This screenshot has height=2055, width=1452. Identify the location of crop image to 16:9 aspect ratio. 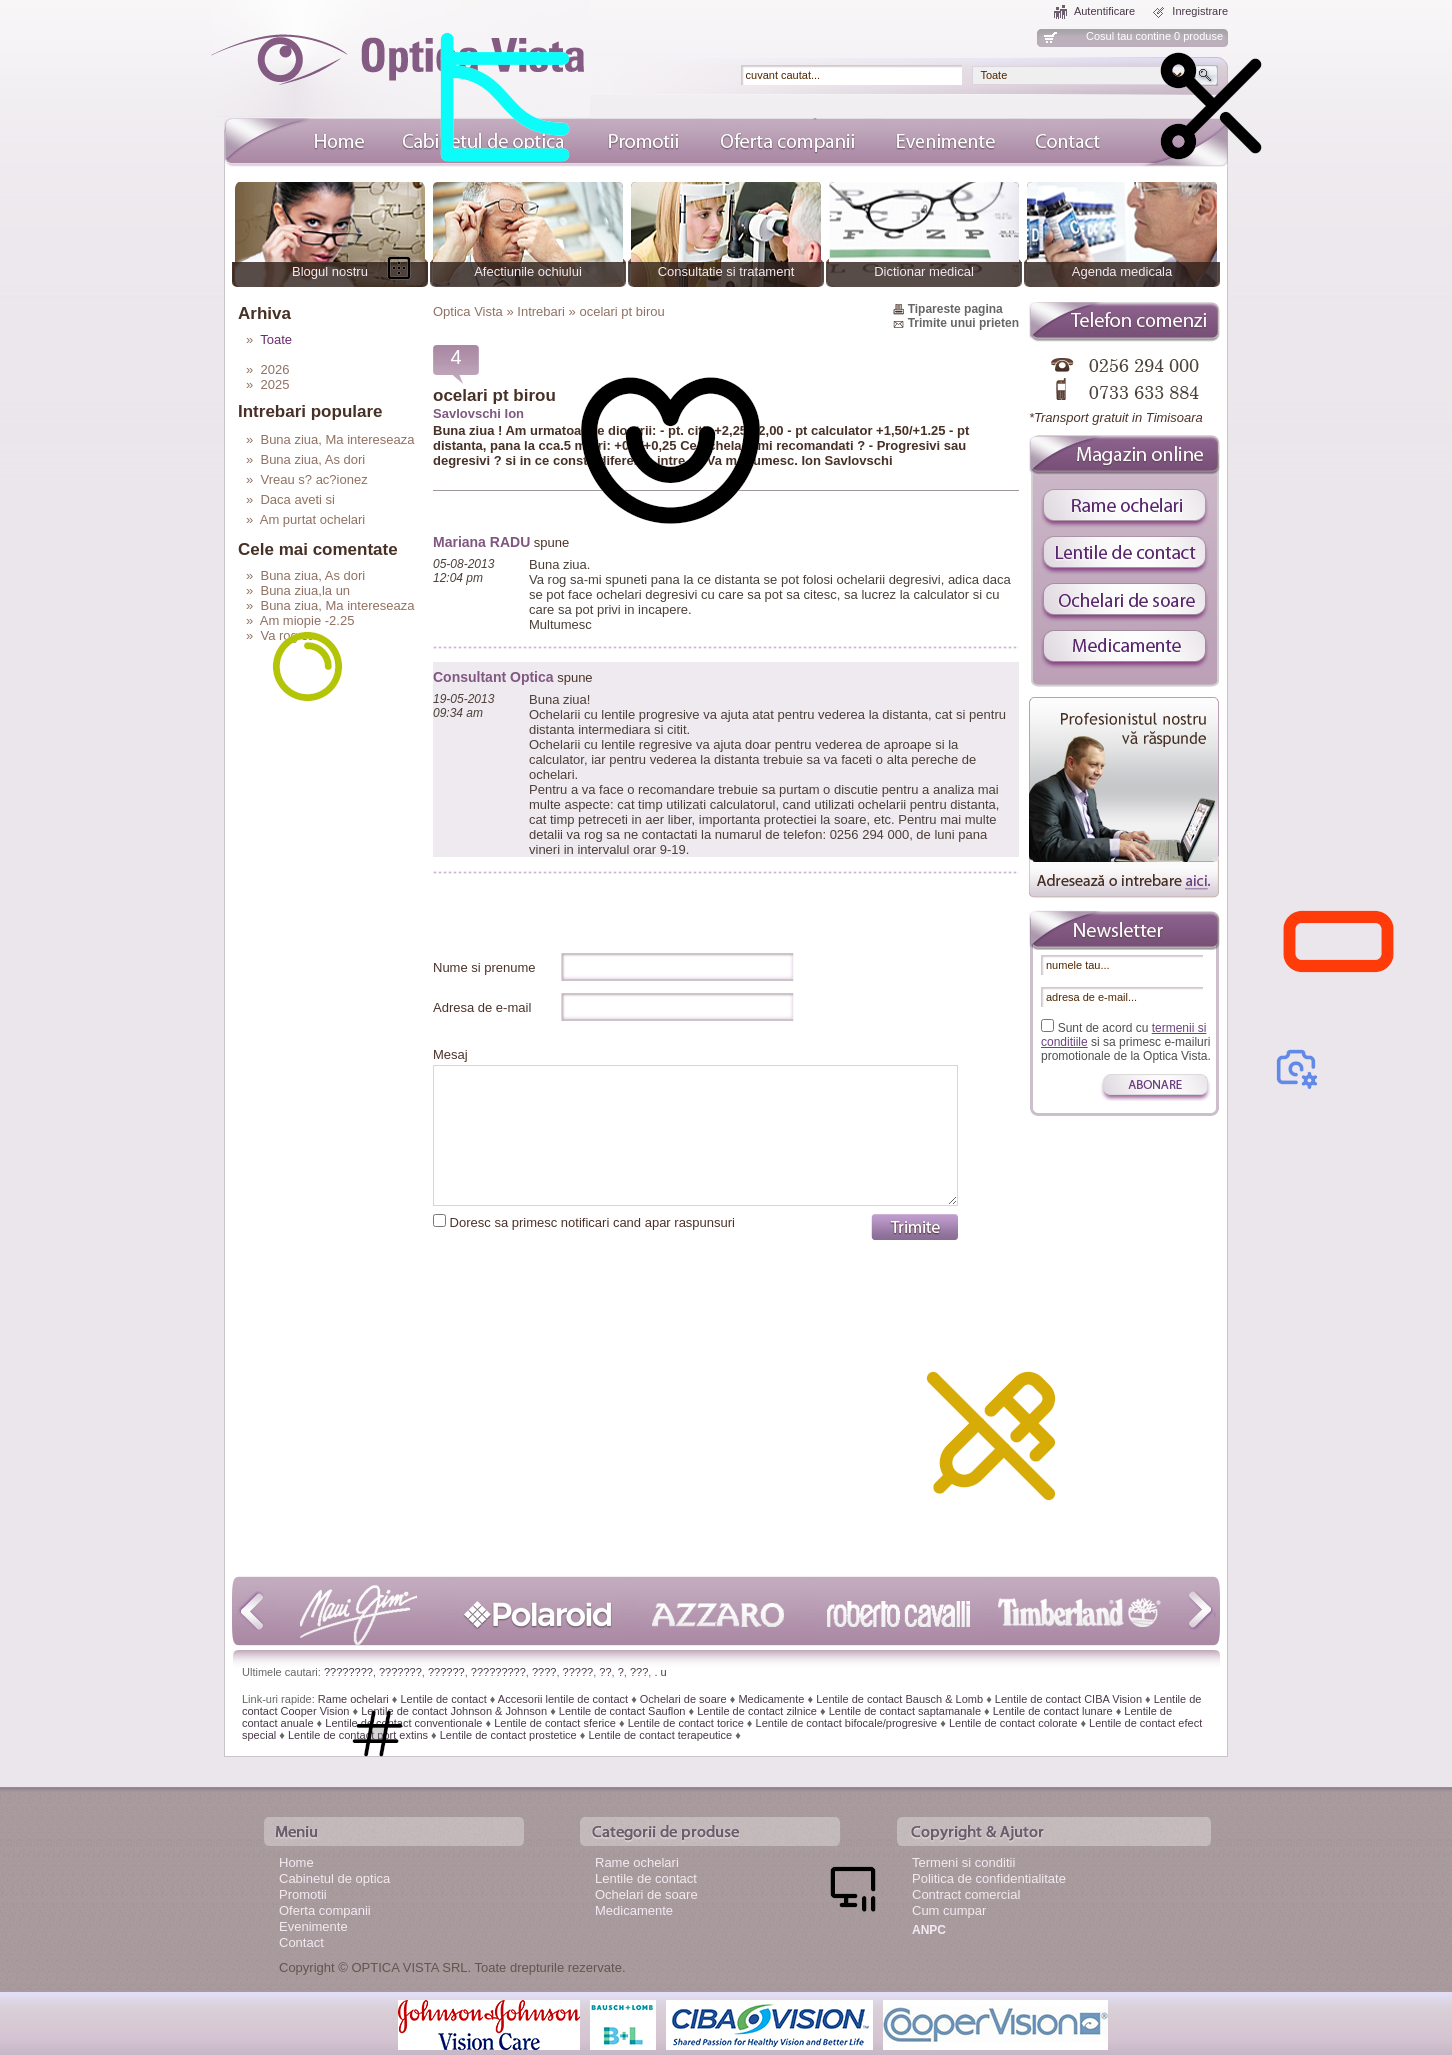
(1338, 941).